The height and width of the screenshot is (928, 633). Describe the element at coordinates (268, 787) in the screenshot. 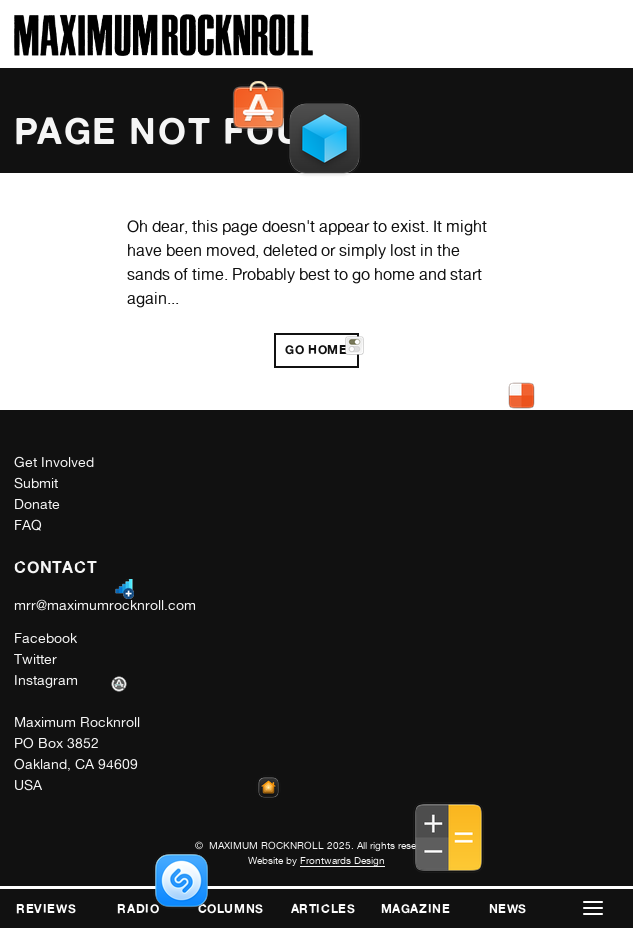

I see `open the home app` at that location.